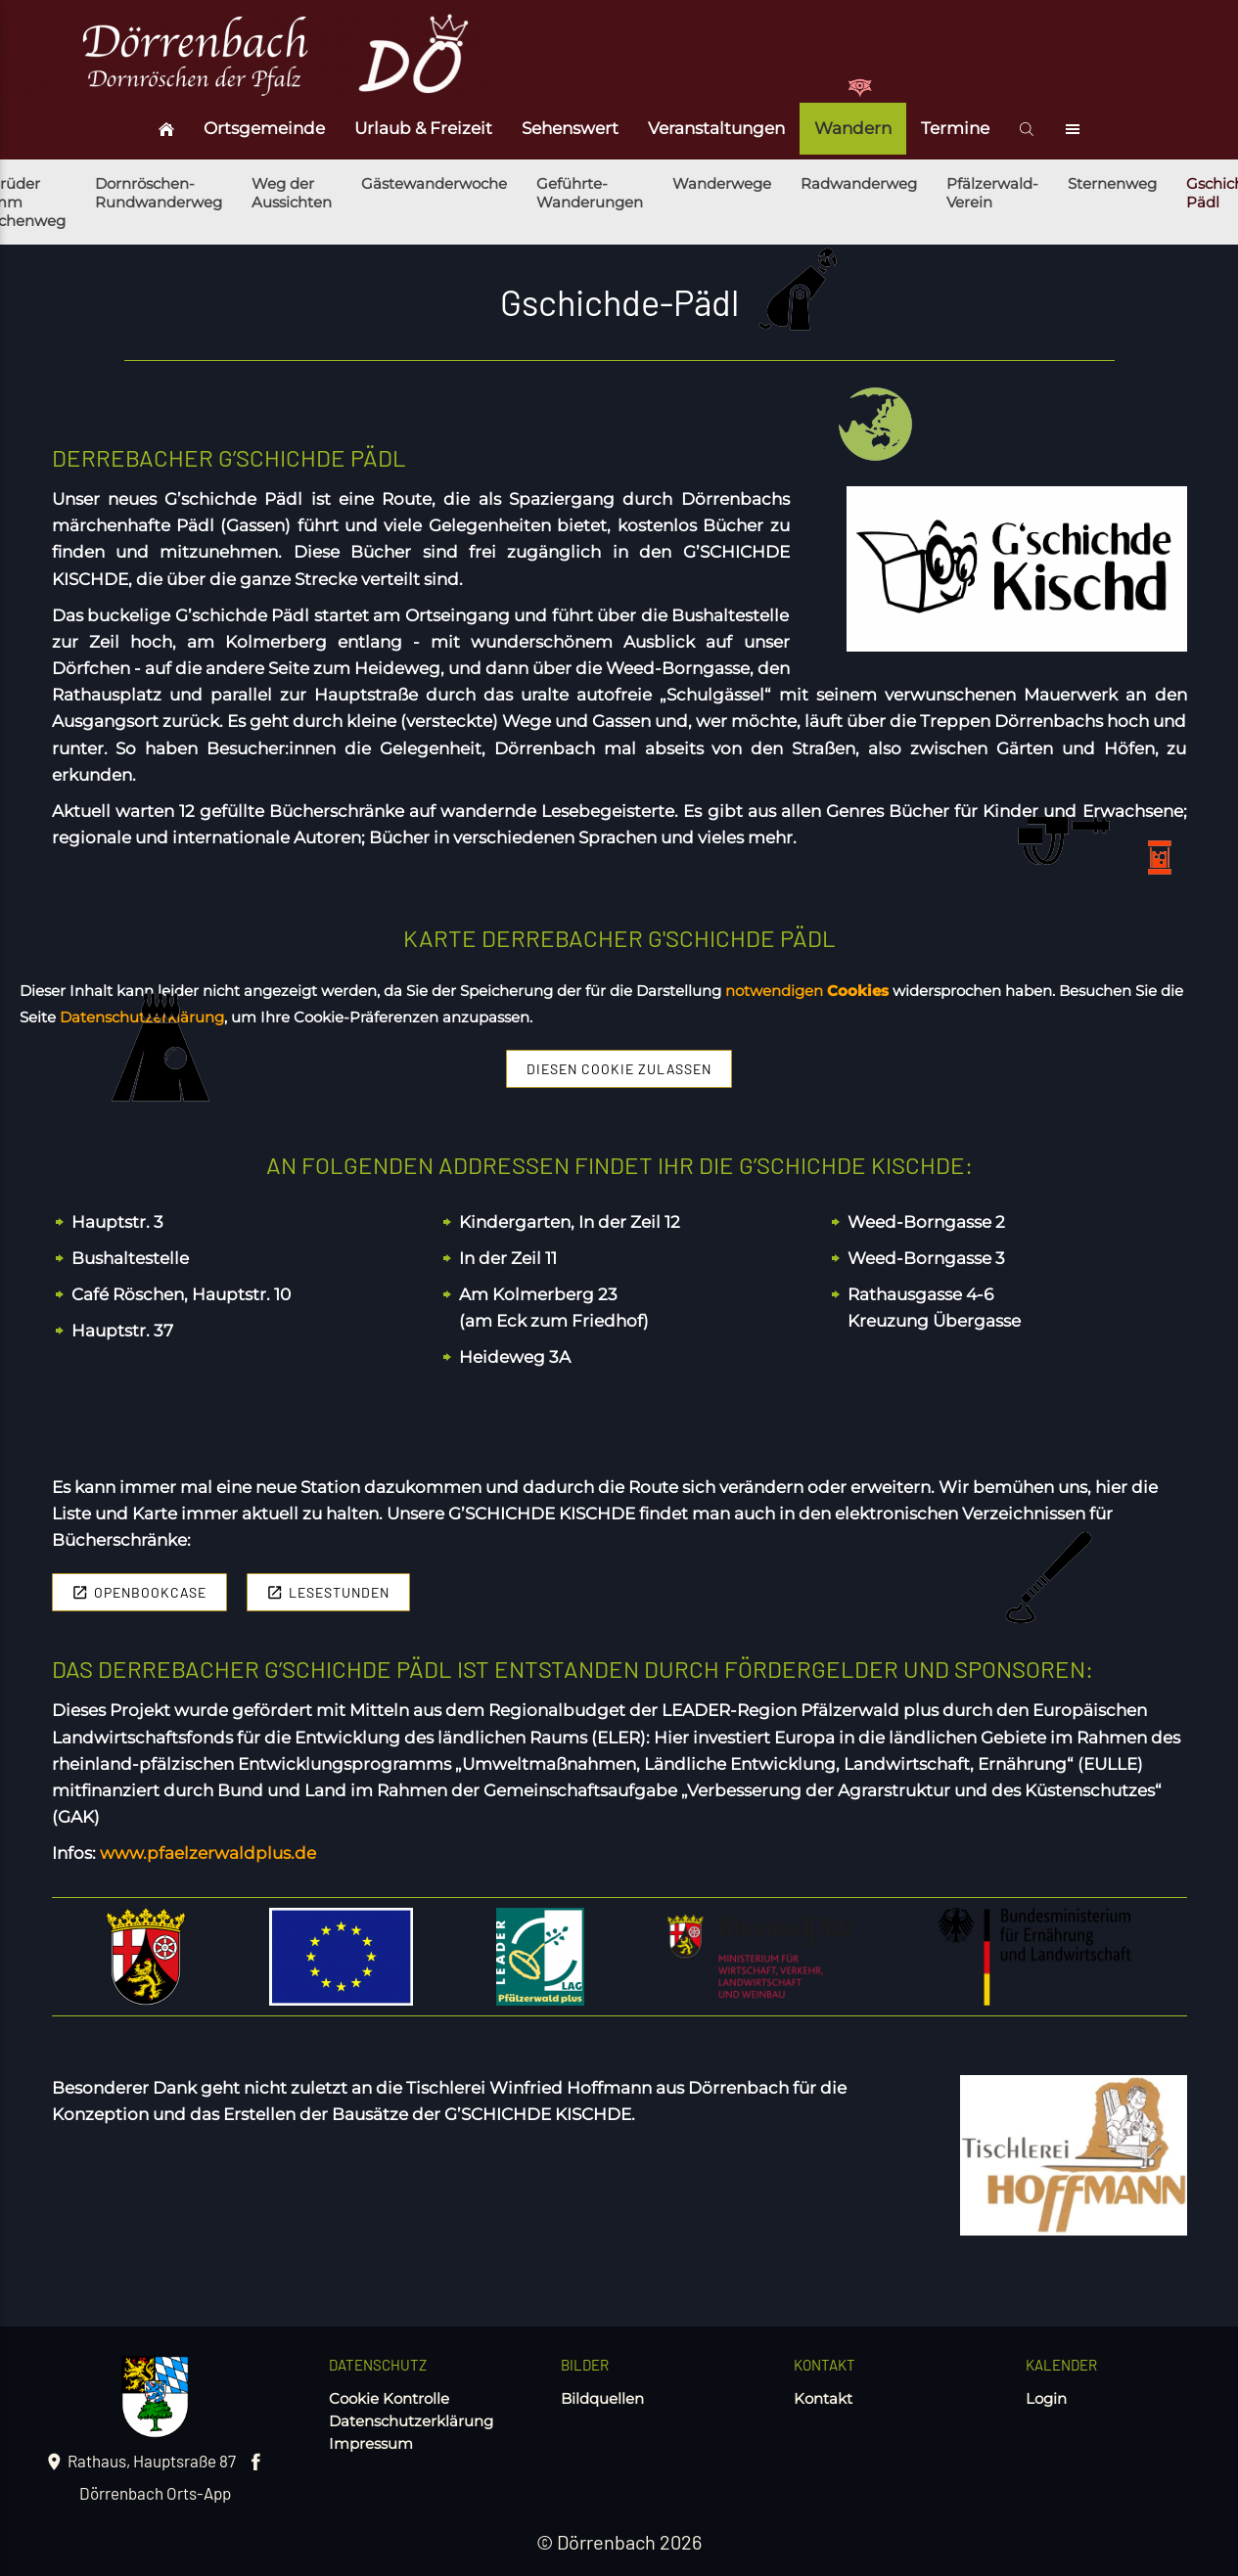 This screenshot has height=2576, width=1238. I want to click on view chemical storage or tank status, so click(1159, 857).